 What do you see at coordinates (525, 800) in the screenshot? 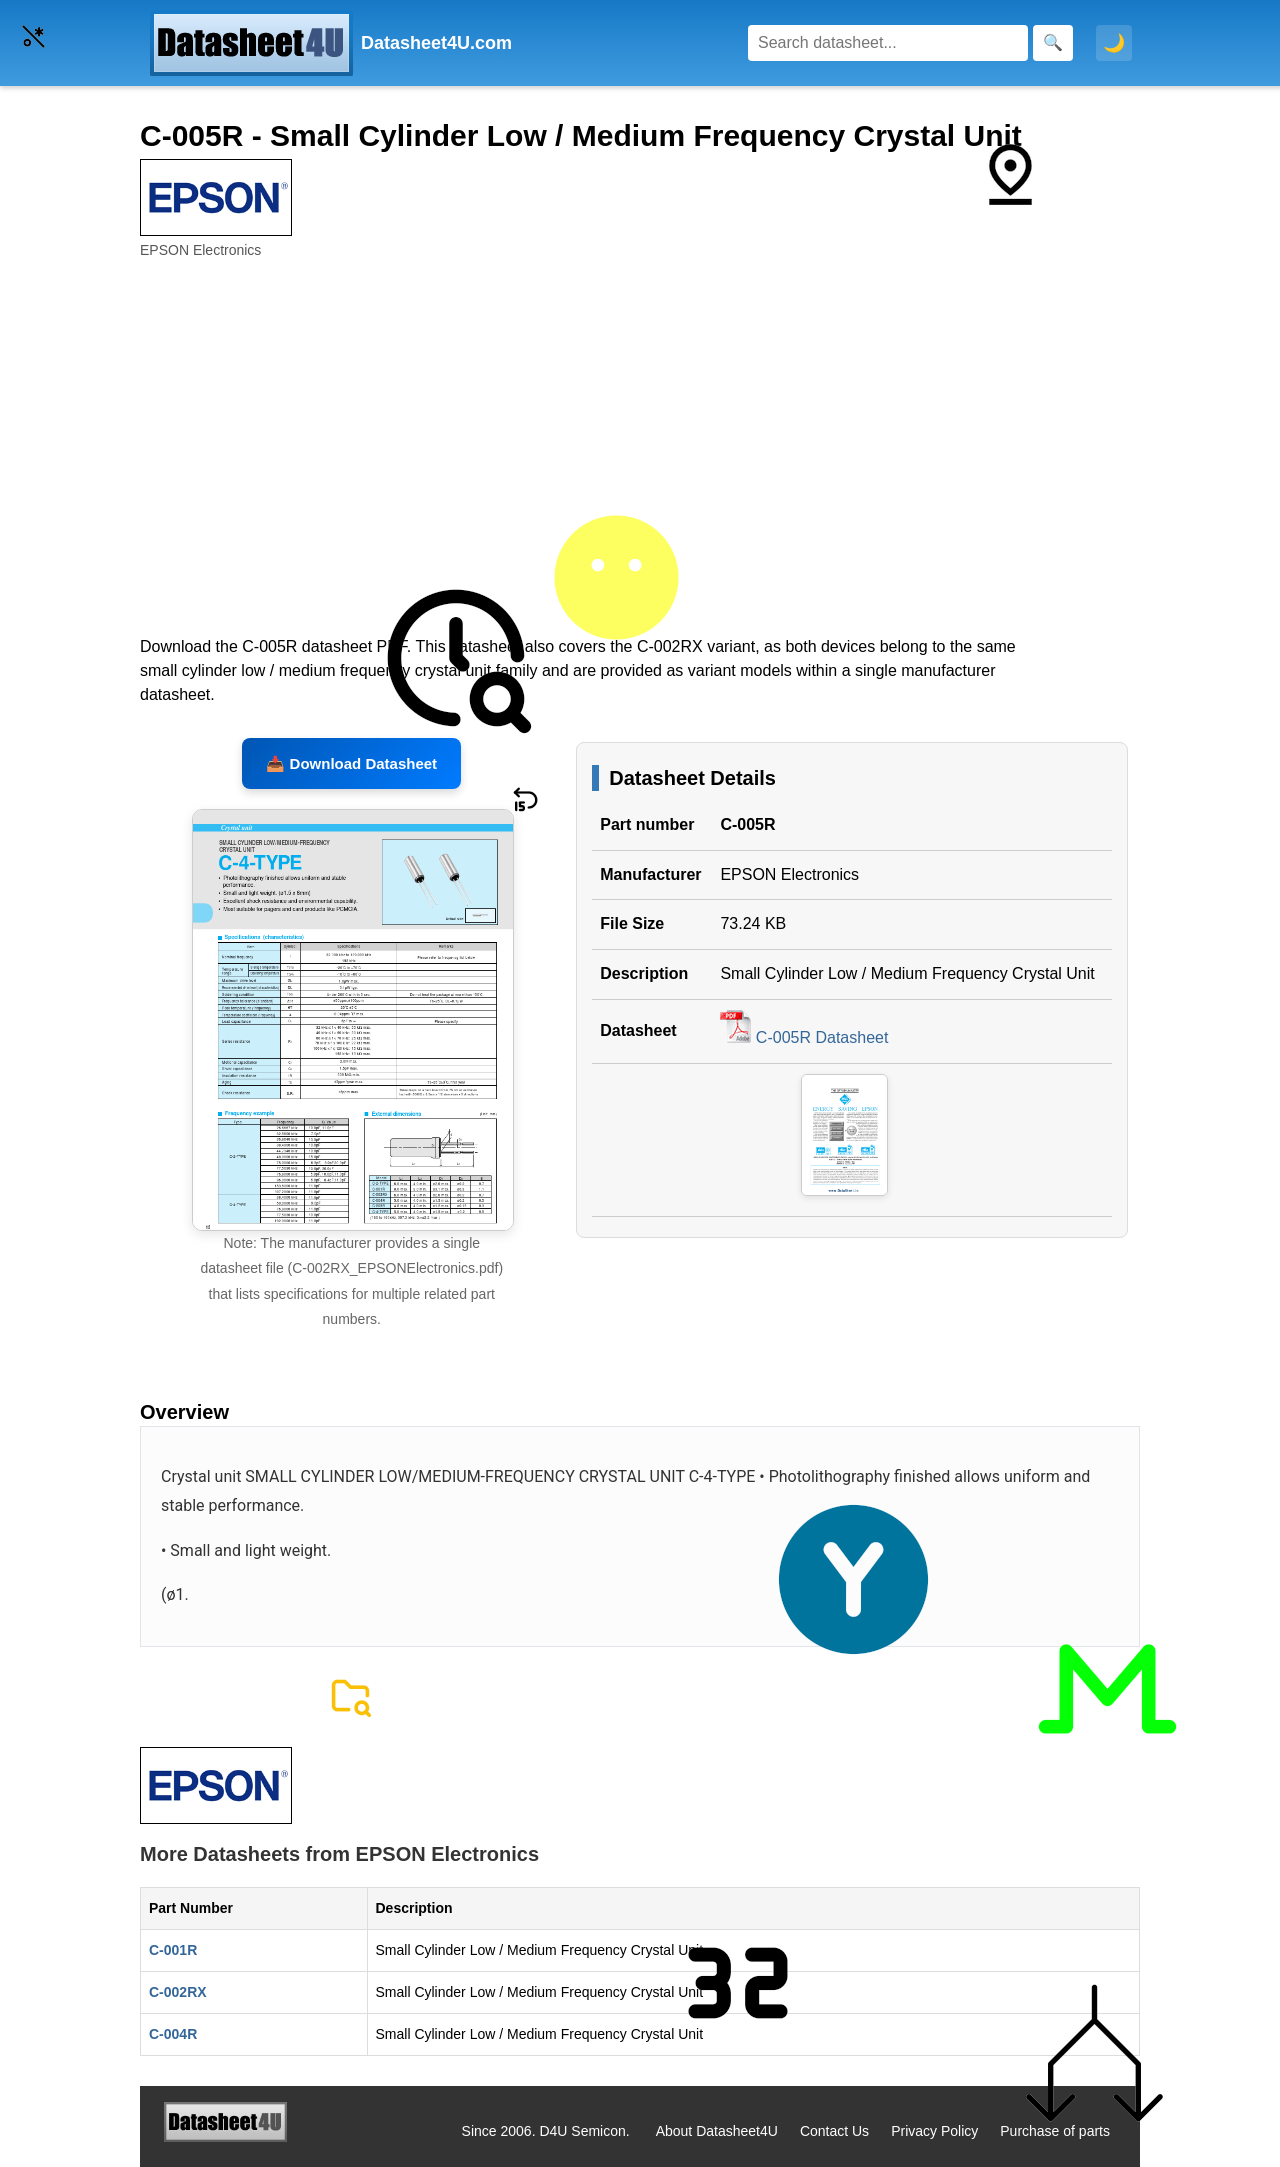
I see `skip back 15 seconds in media playback` at bounding box center [525, 800].